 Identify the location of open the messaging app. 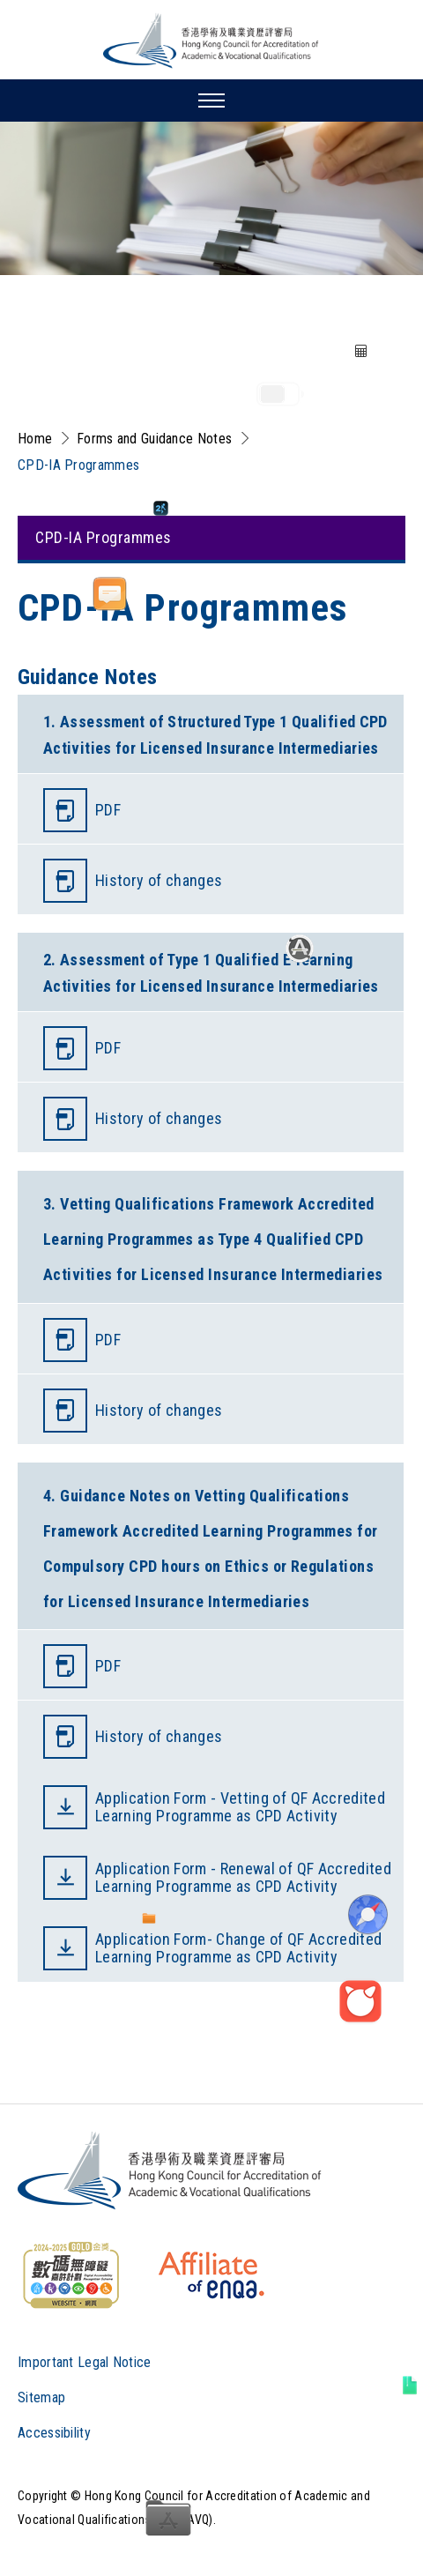
(109, 593).